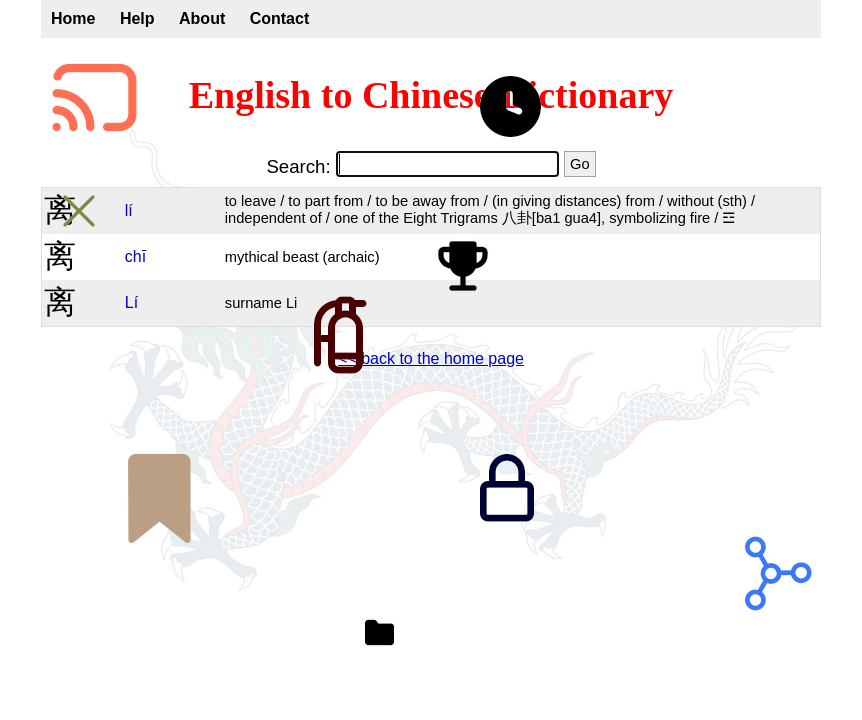  I want to click on close or dismiss a dialog, so click(79, 211).